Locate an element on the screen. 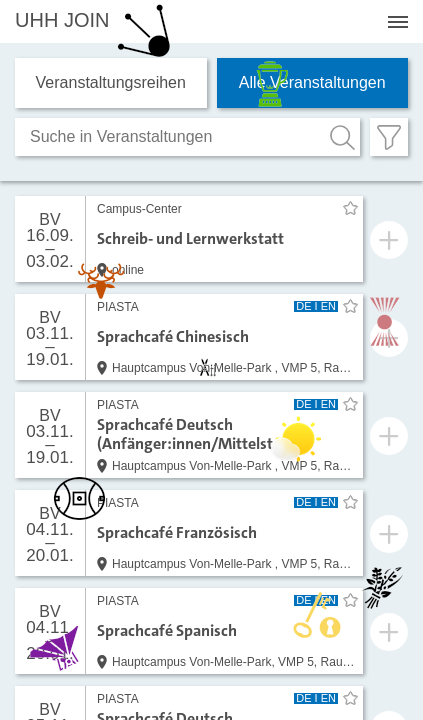 The image size is (423, 720). browse skiing or winter sports activities is located at coordinates (207, 367).